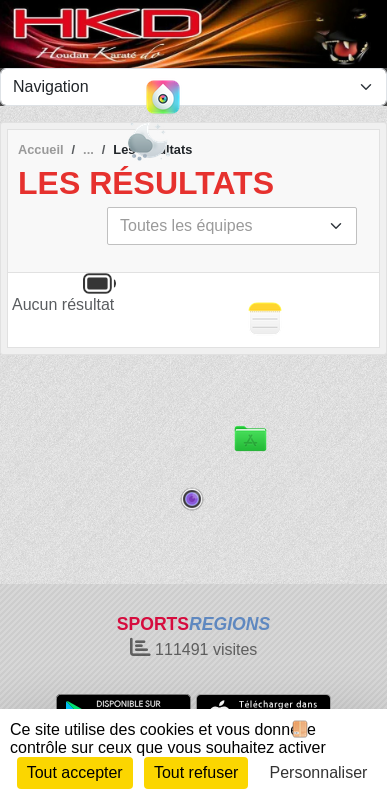  What do you see at coordinates (149, 141) in the screenshot?
I see `indicates scattered snow conditions at night` at bounding box center [149, 141].